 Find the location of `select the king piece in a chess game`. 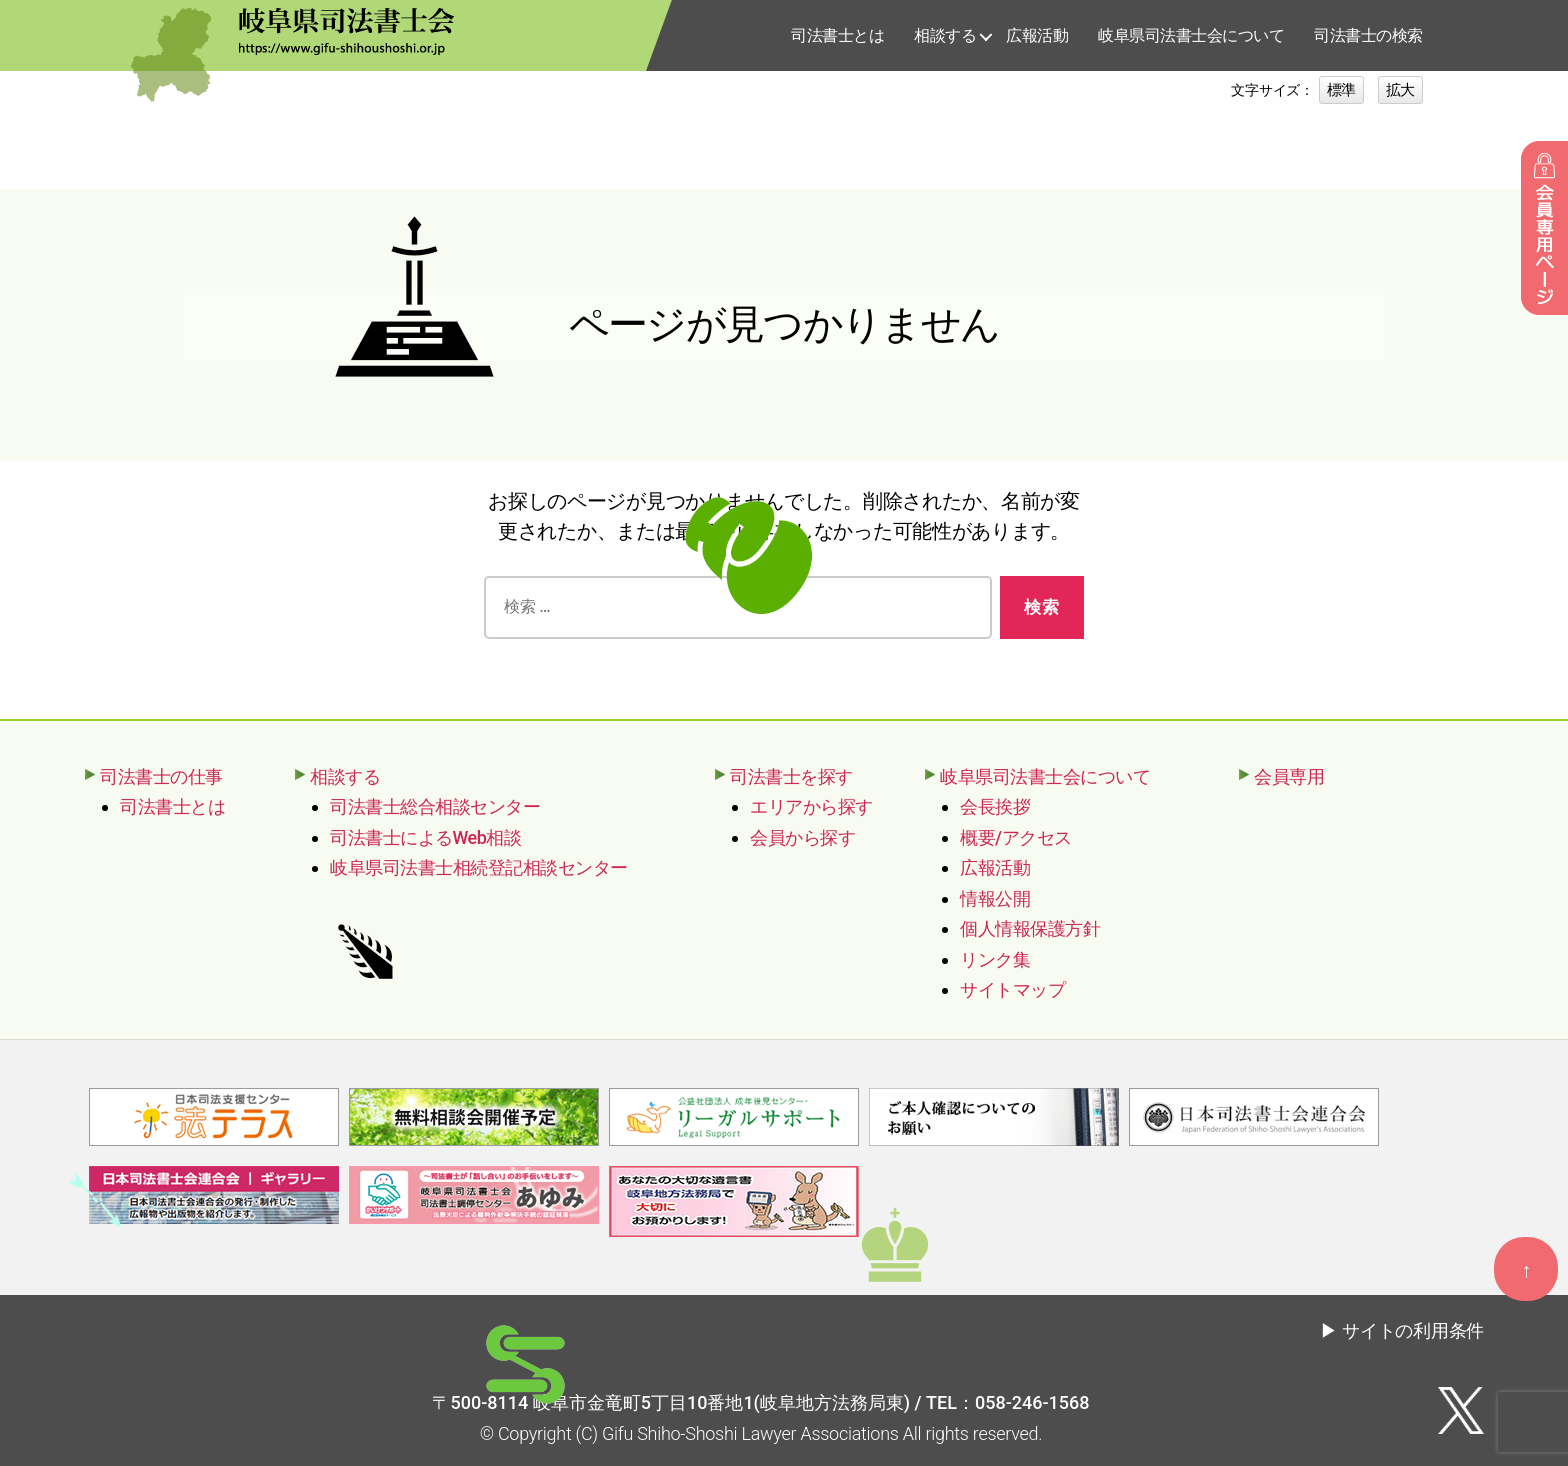

select the king piece in a chess game is located at coordinates (895, 1243).